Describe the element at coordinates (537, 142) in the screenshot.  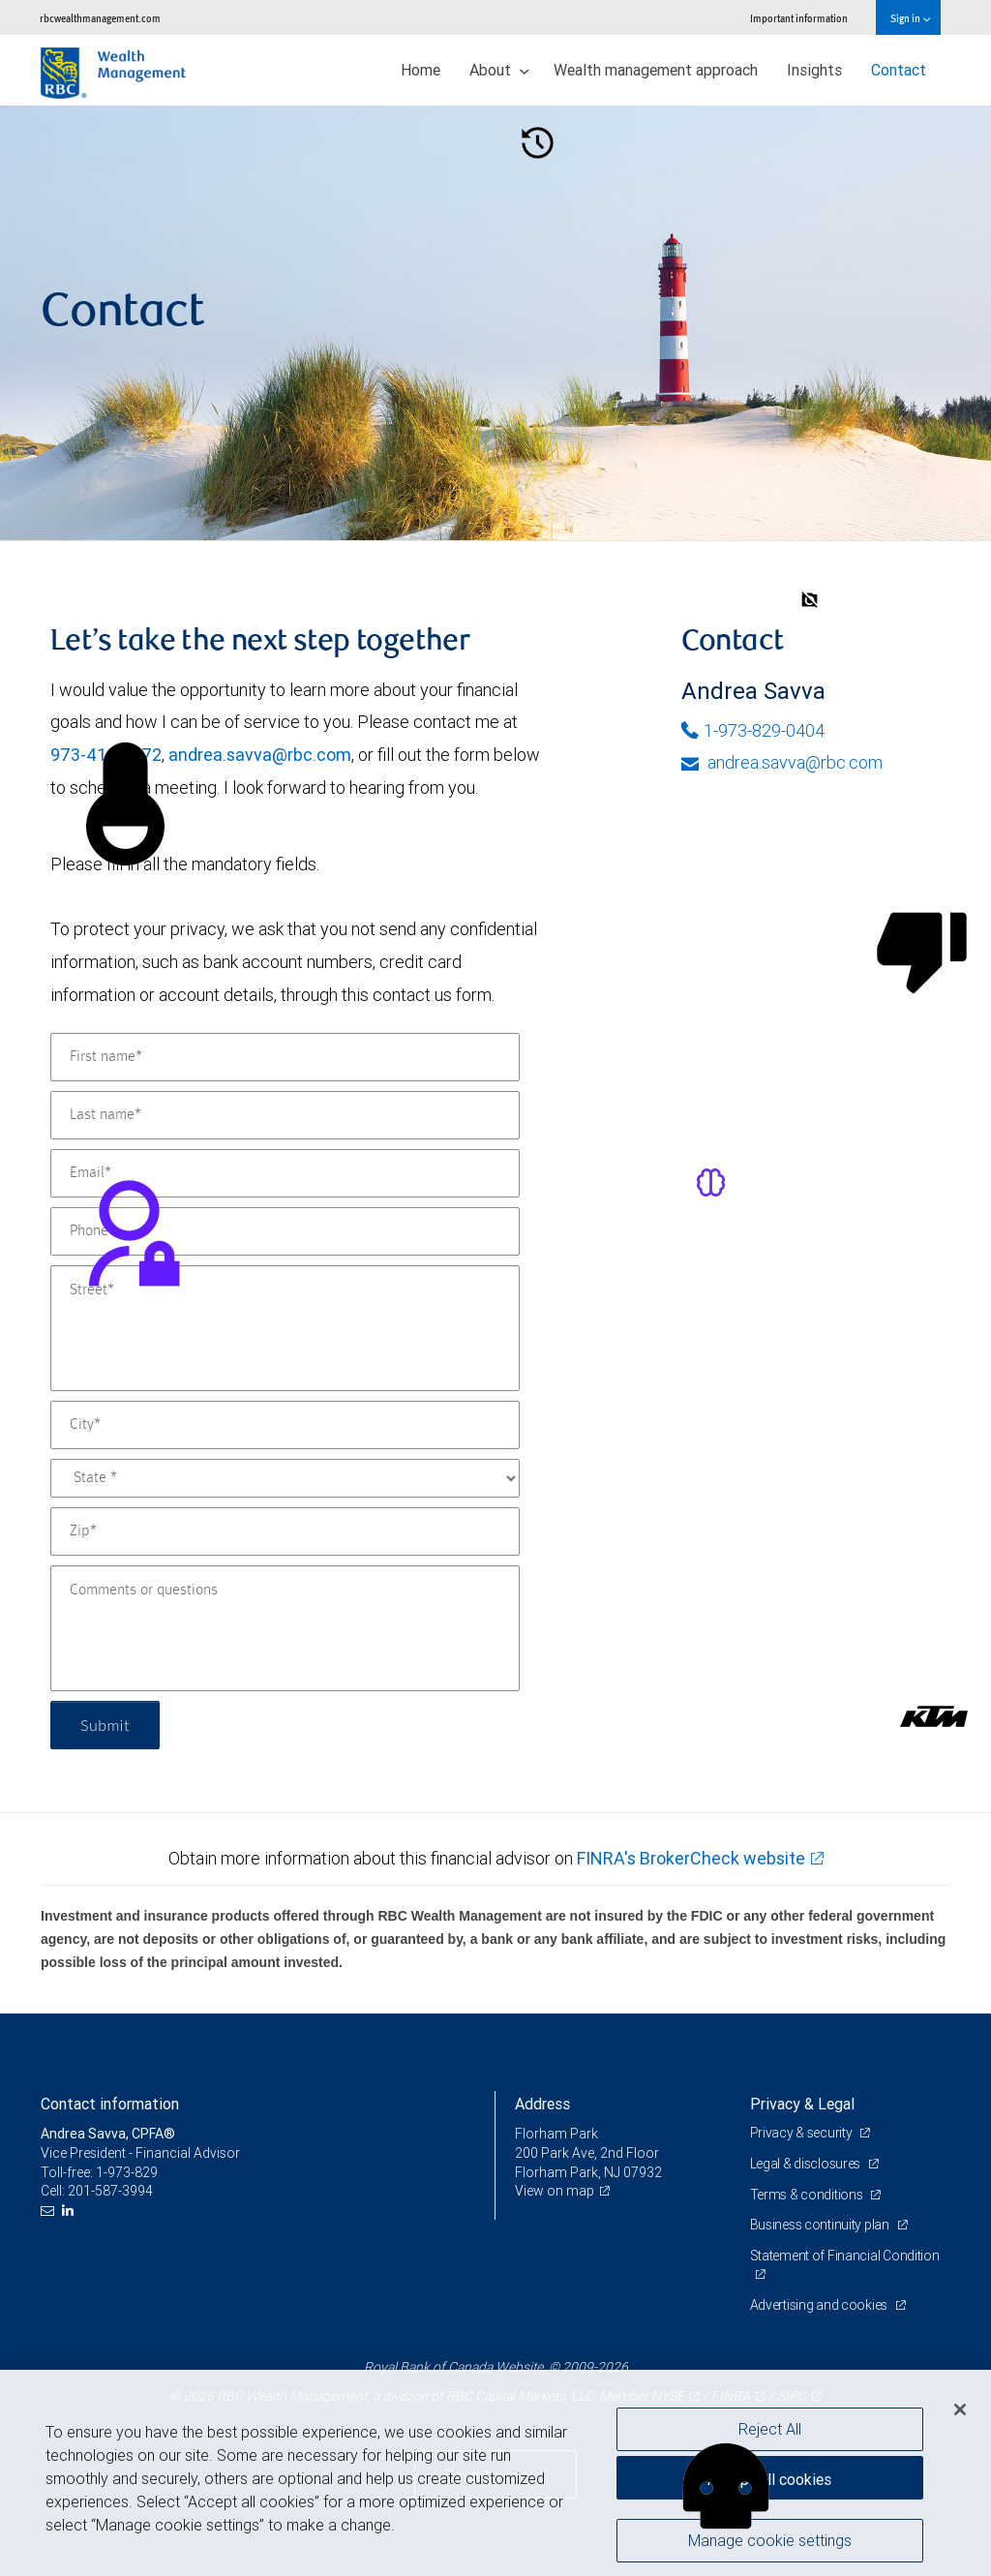
I see `view recent activity or history` at that location.